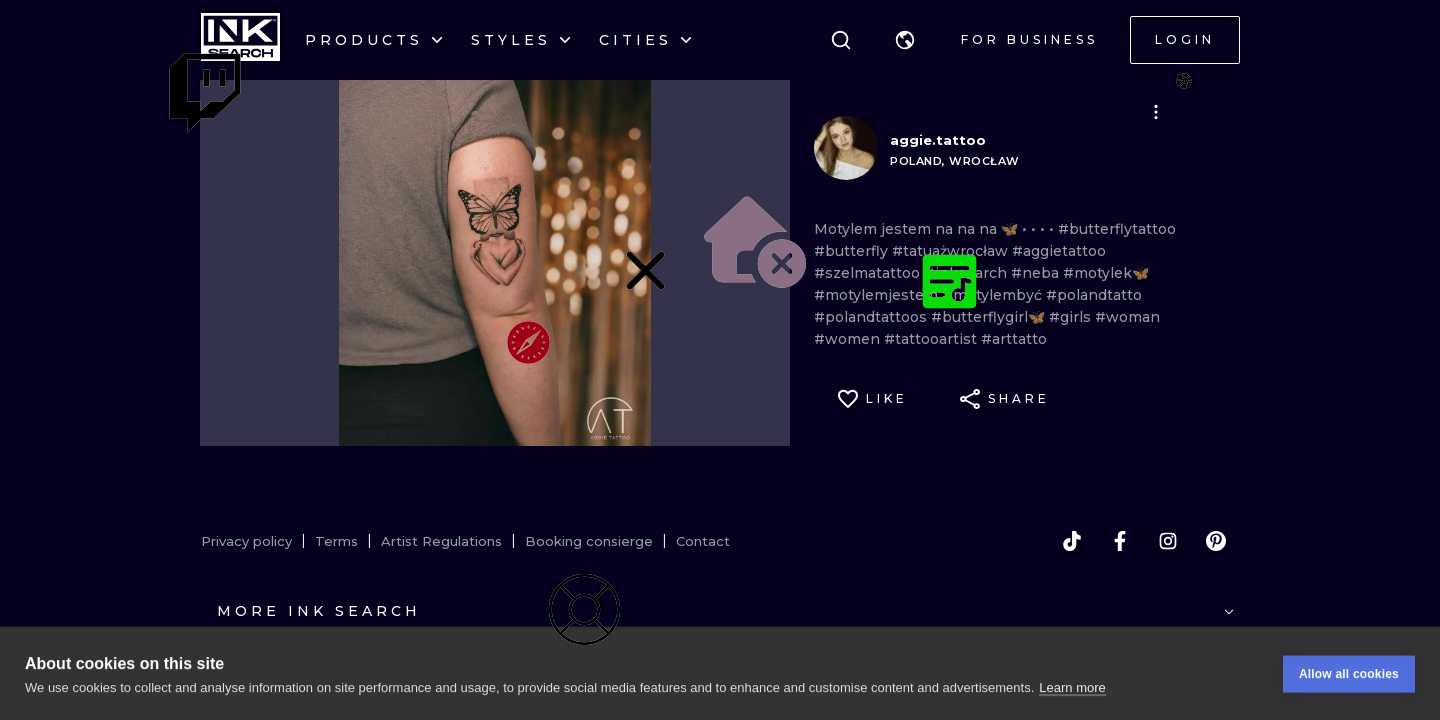 The height and width of the screenshot is (720, 1440). Describe the element at coordinates (205, 93) in the screenshot. I see `open the Twitch app` at that location.